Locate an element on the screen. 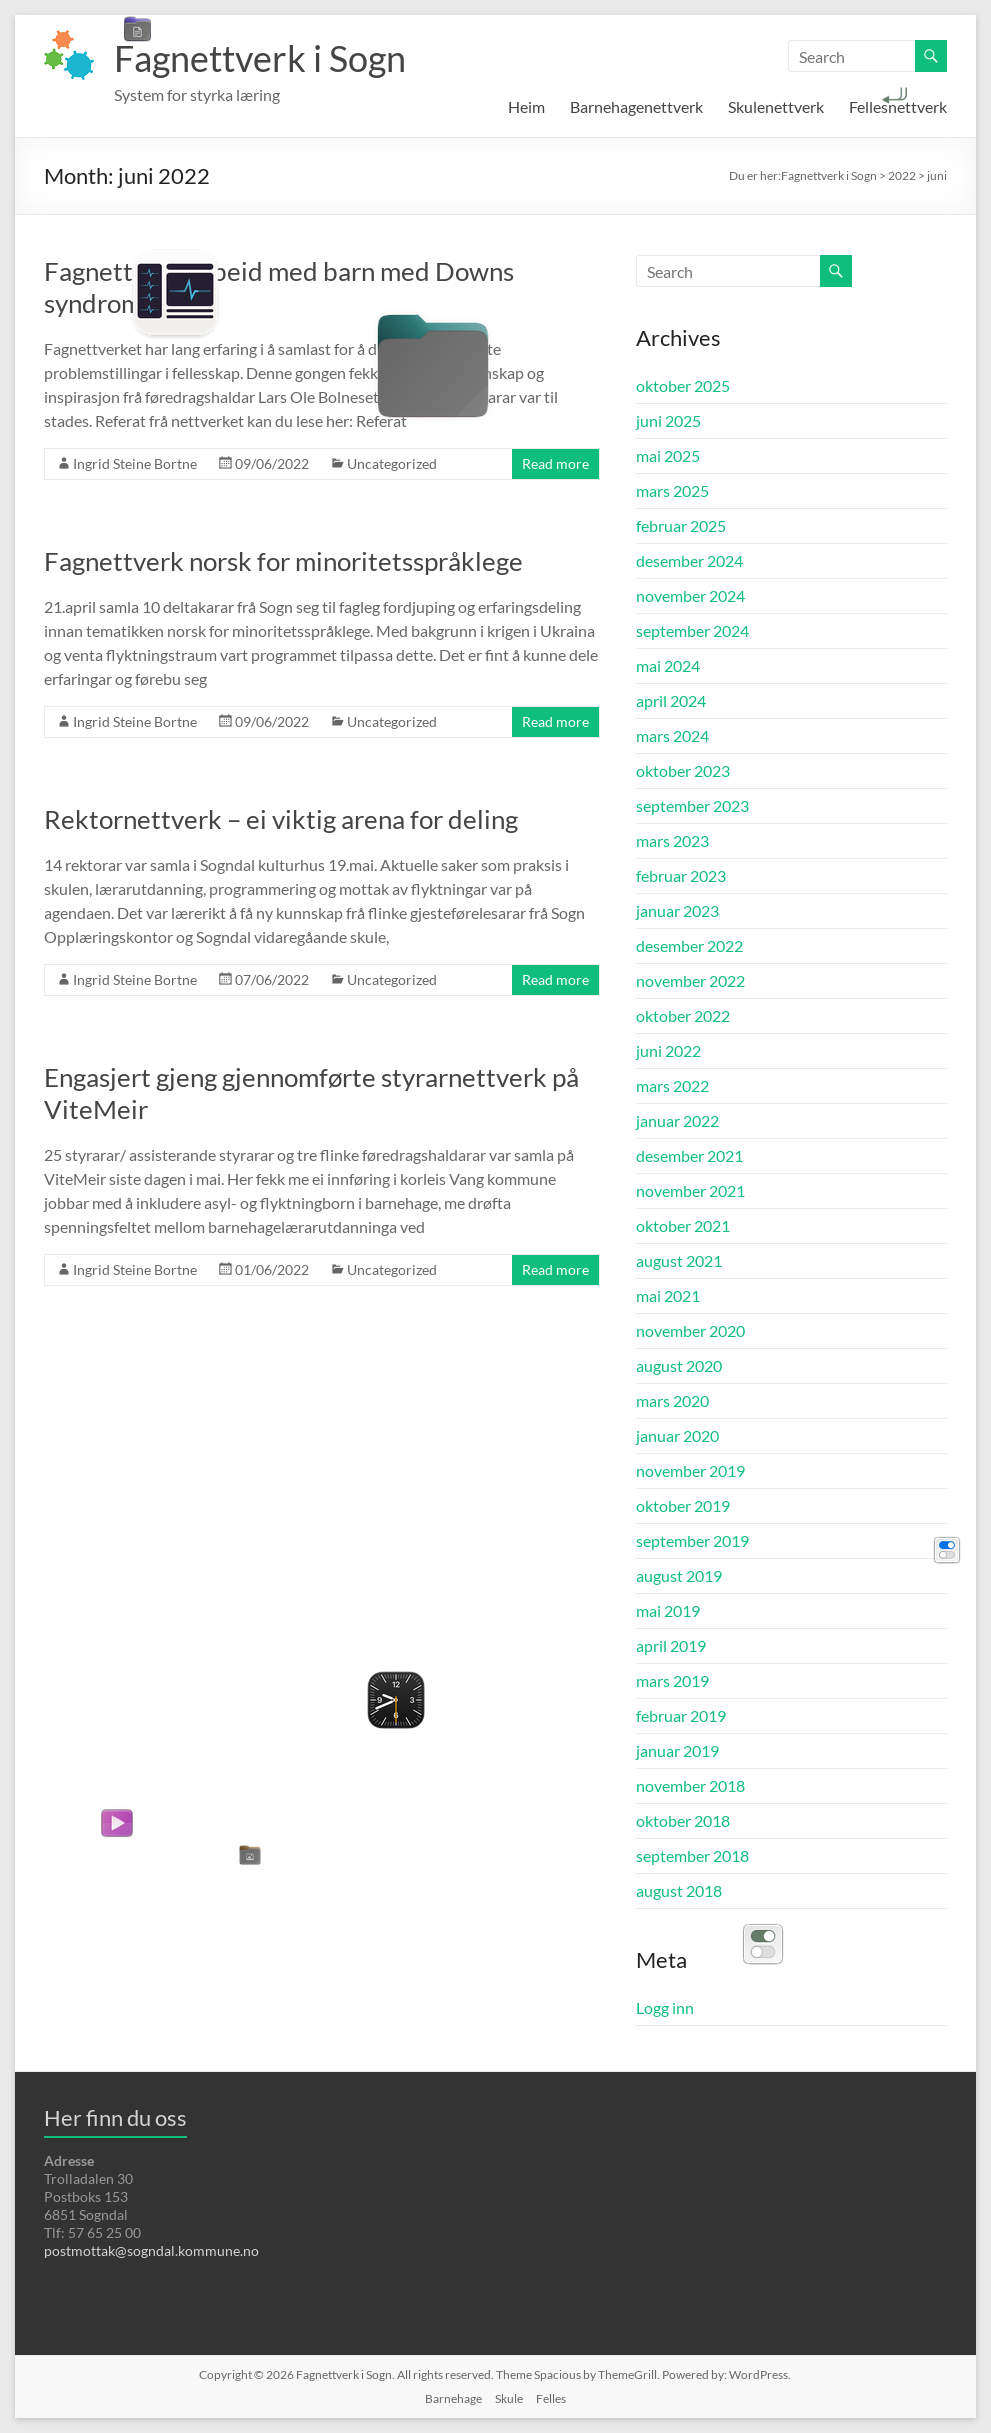 The height and width of the screenshot is (2433, 991). reply to all recipients in an email thread is located at coordinates (894, 94).